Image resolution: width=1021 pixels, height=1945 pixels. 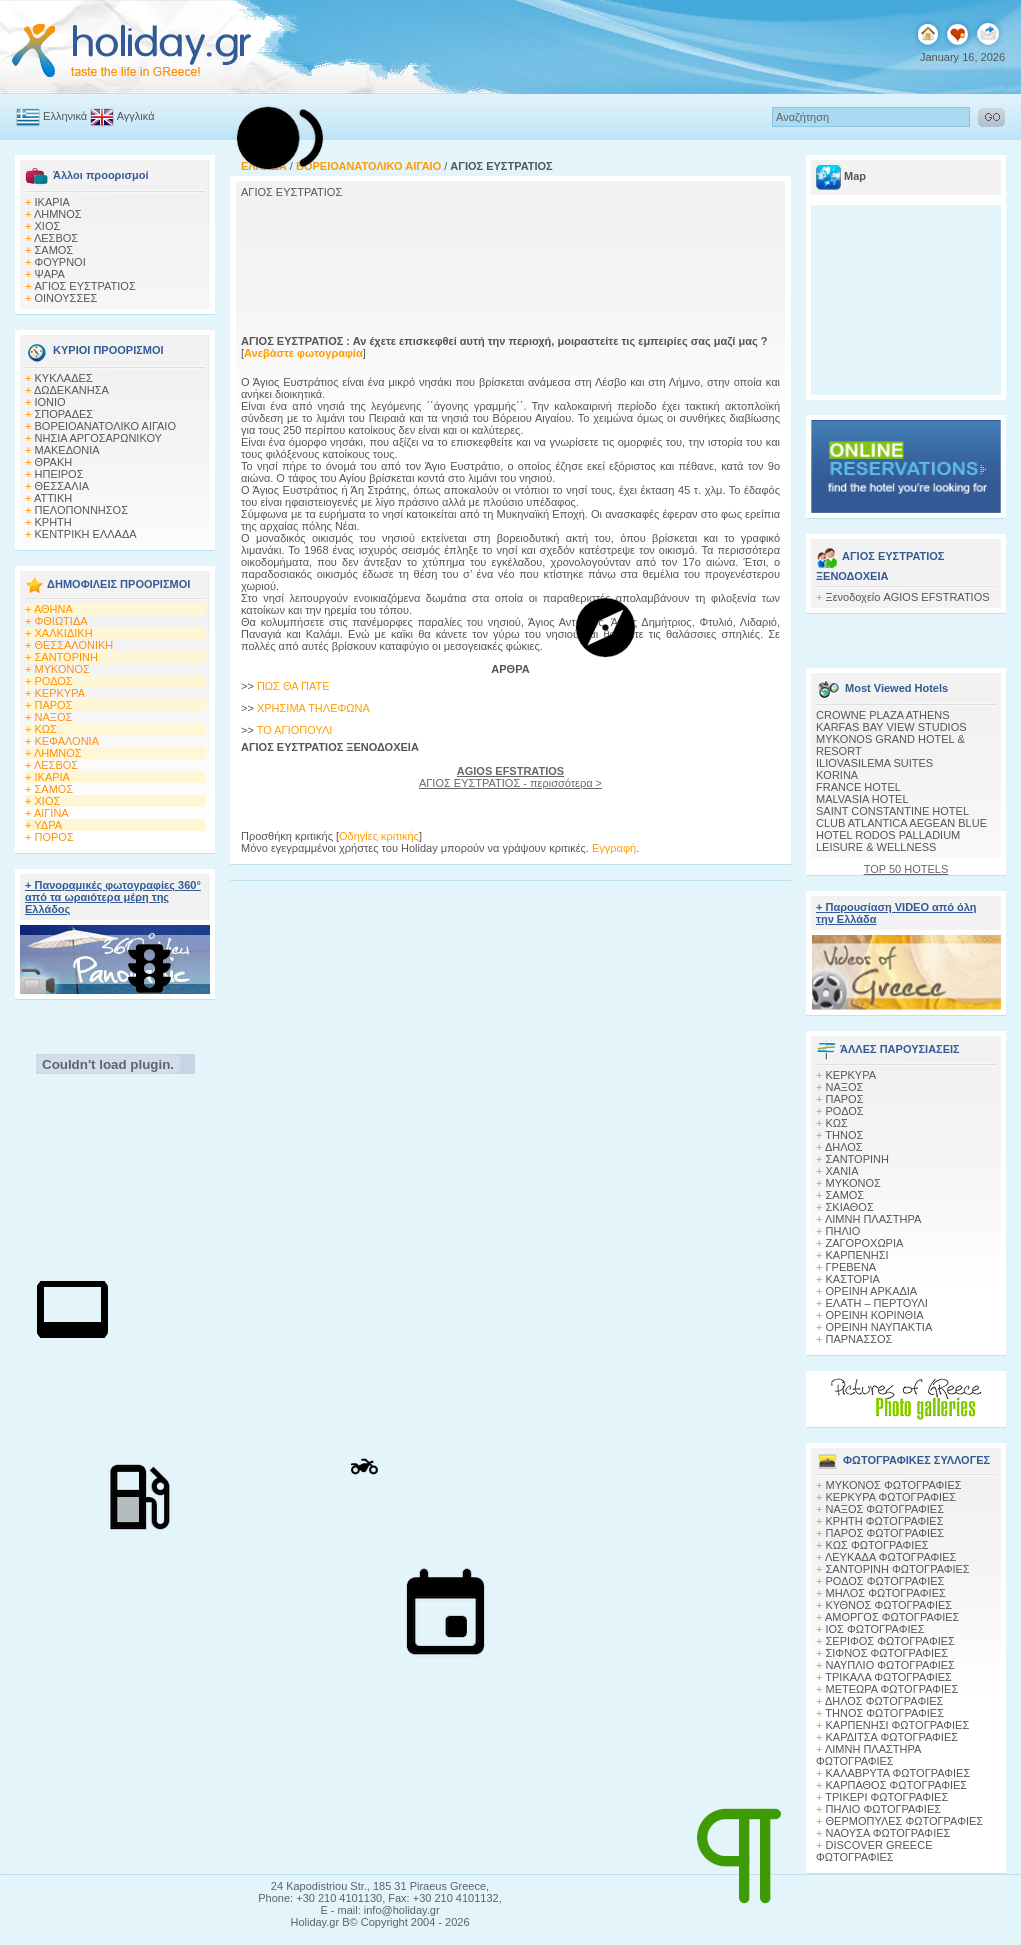 What do you see at coordinates (149, 968) in the screenshot?
I see `view traffic conditions on map` at bounding box center [149, 968].